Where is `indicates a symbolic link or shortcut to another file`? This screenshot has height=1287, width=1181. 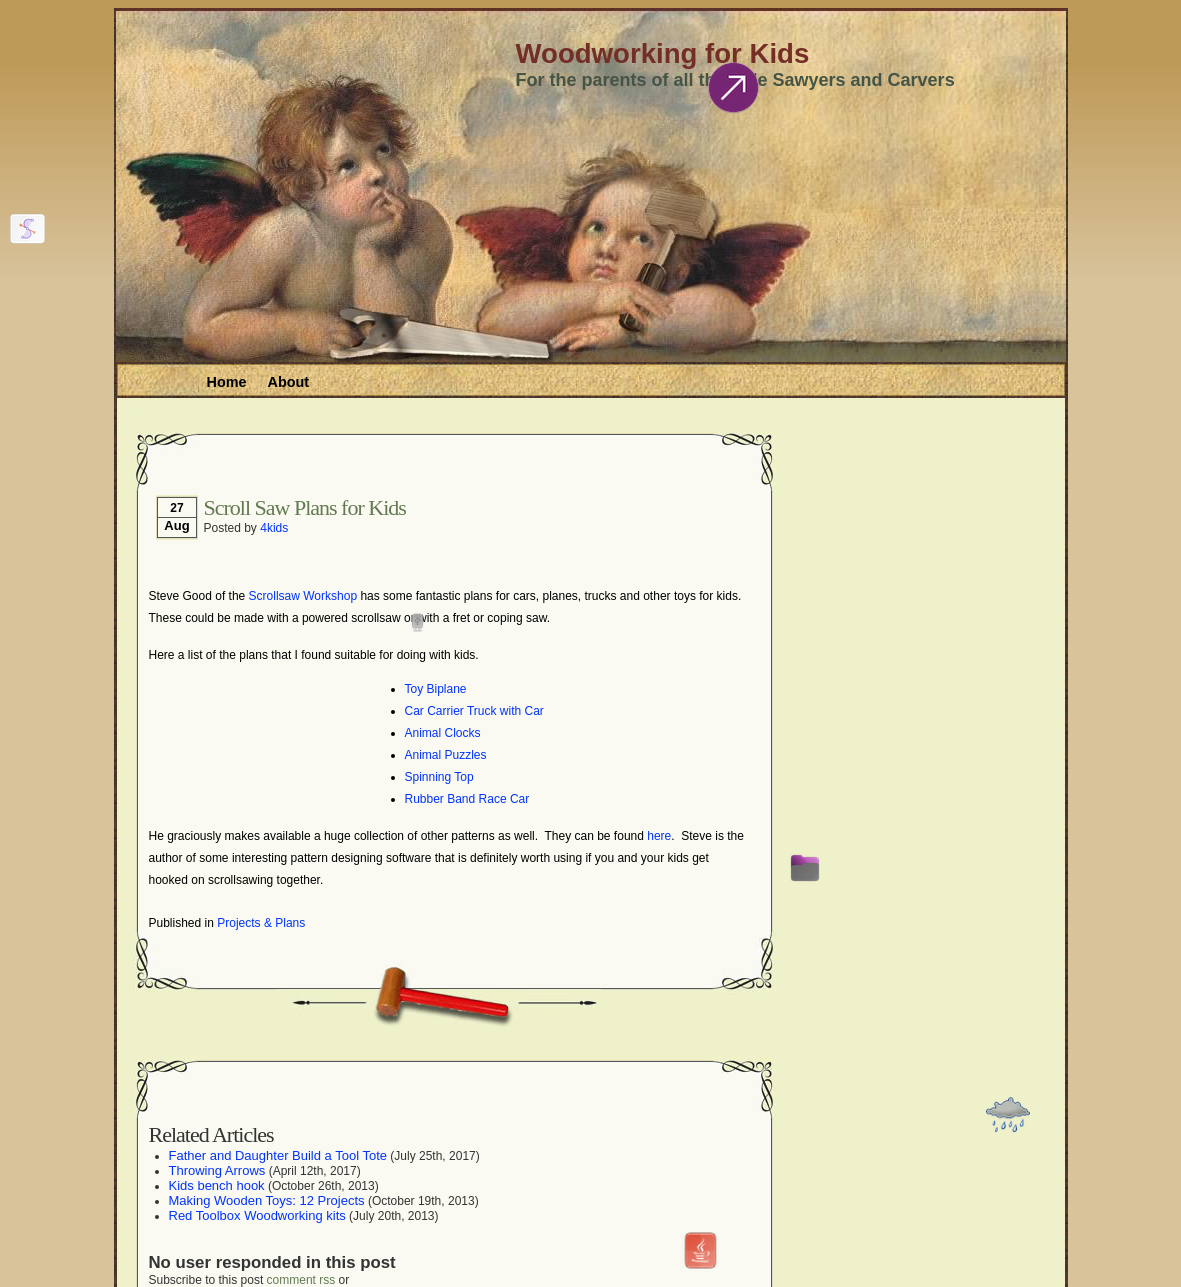
indicates a symbolic link or shortcut to another file is located at coordinates (733, 87).